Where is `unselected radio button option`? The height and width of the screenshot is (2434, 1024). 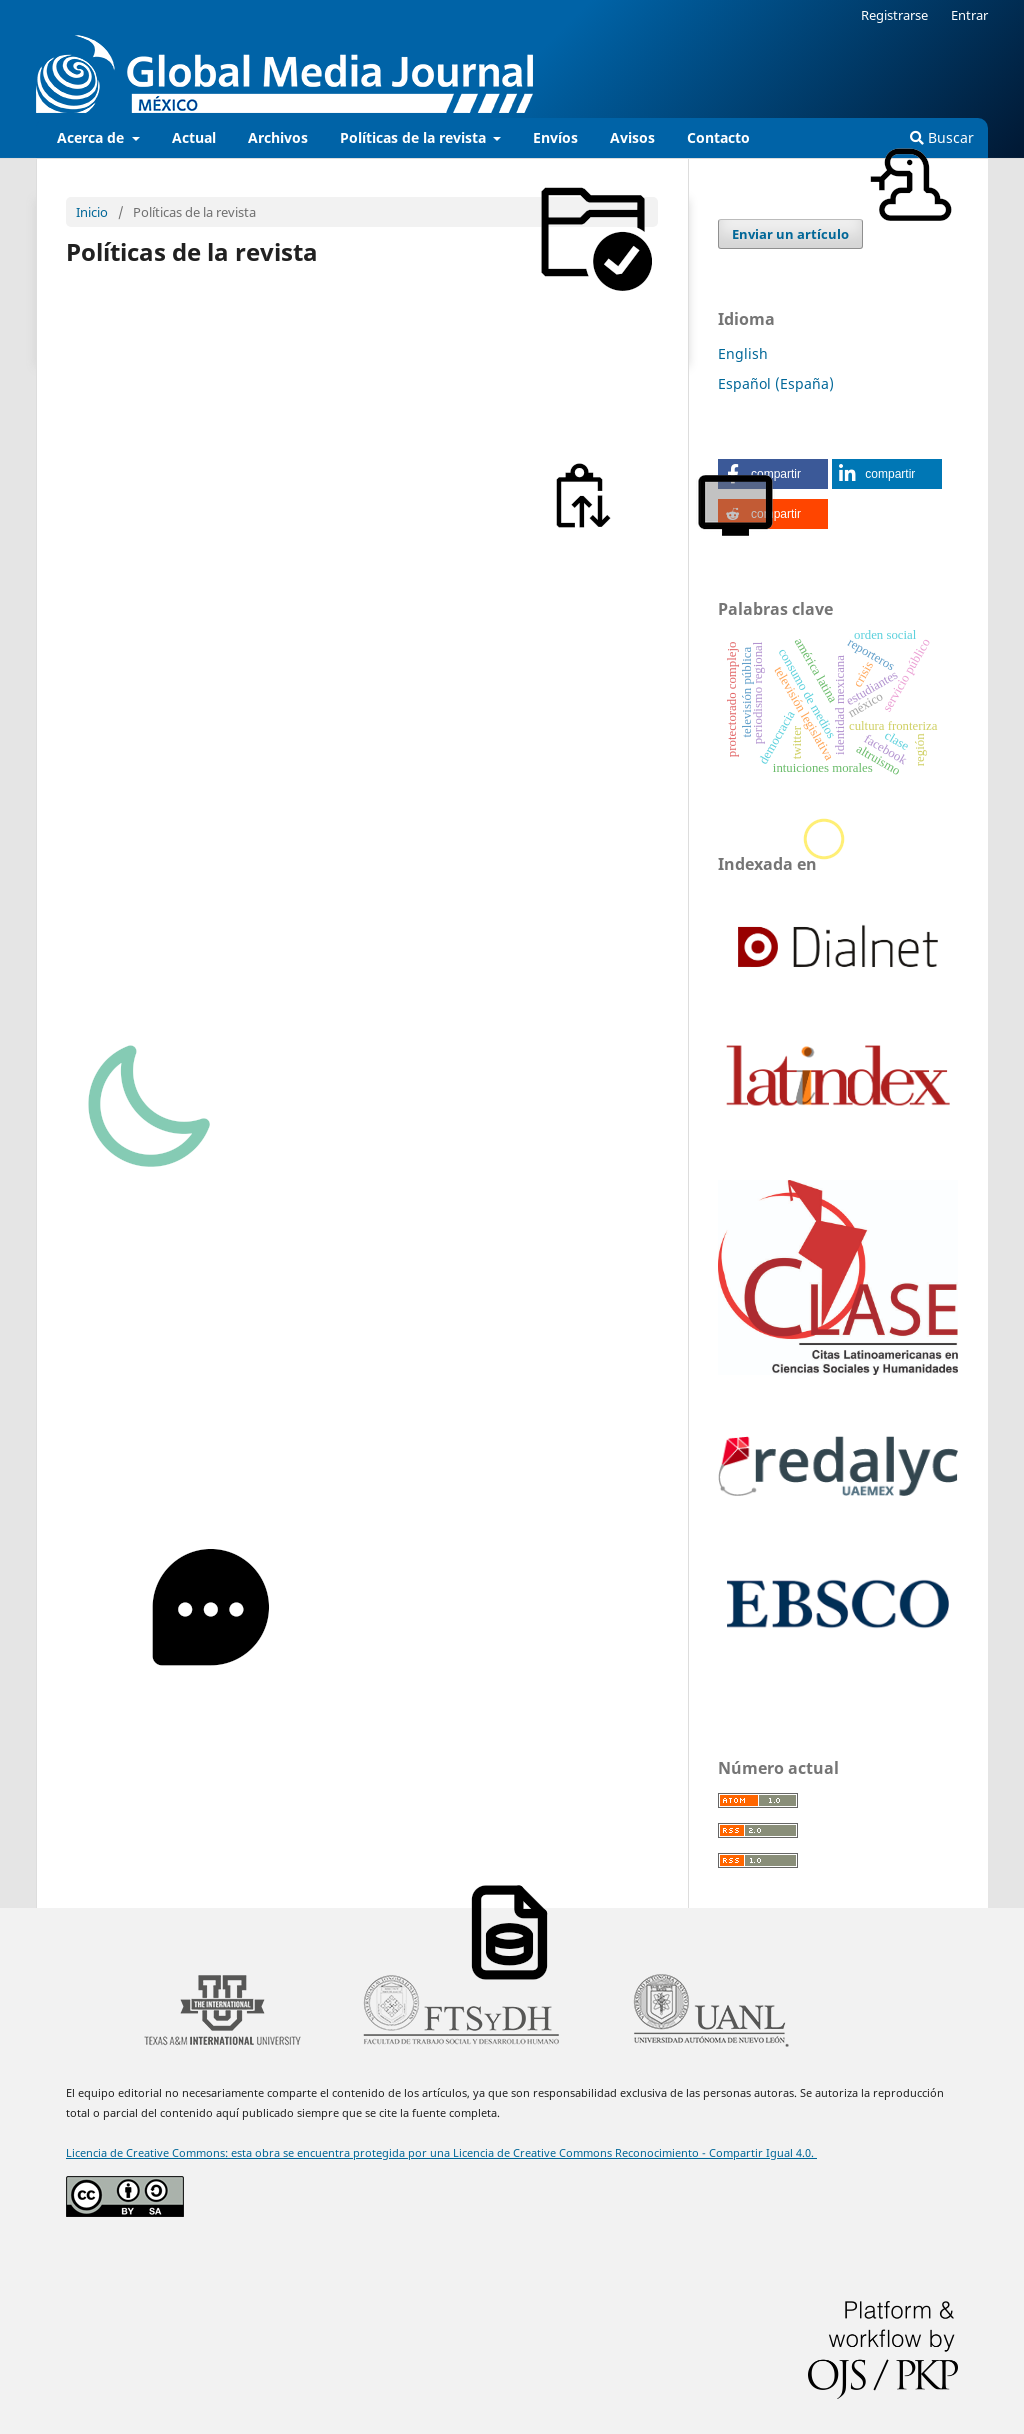
unselected radio button option is located at coordinates (824, 839).